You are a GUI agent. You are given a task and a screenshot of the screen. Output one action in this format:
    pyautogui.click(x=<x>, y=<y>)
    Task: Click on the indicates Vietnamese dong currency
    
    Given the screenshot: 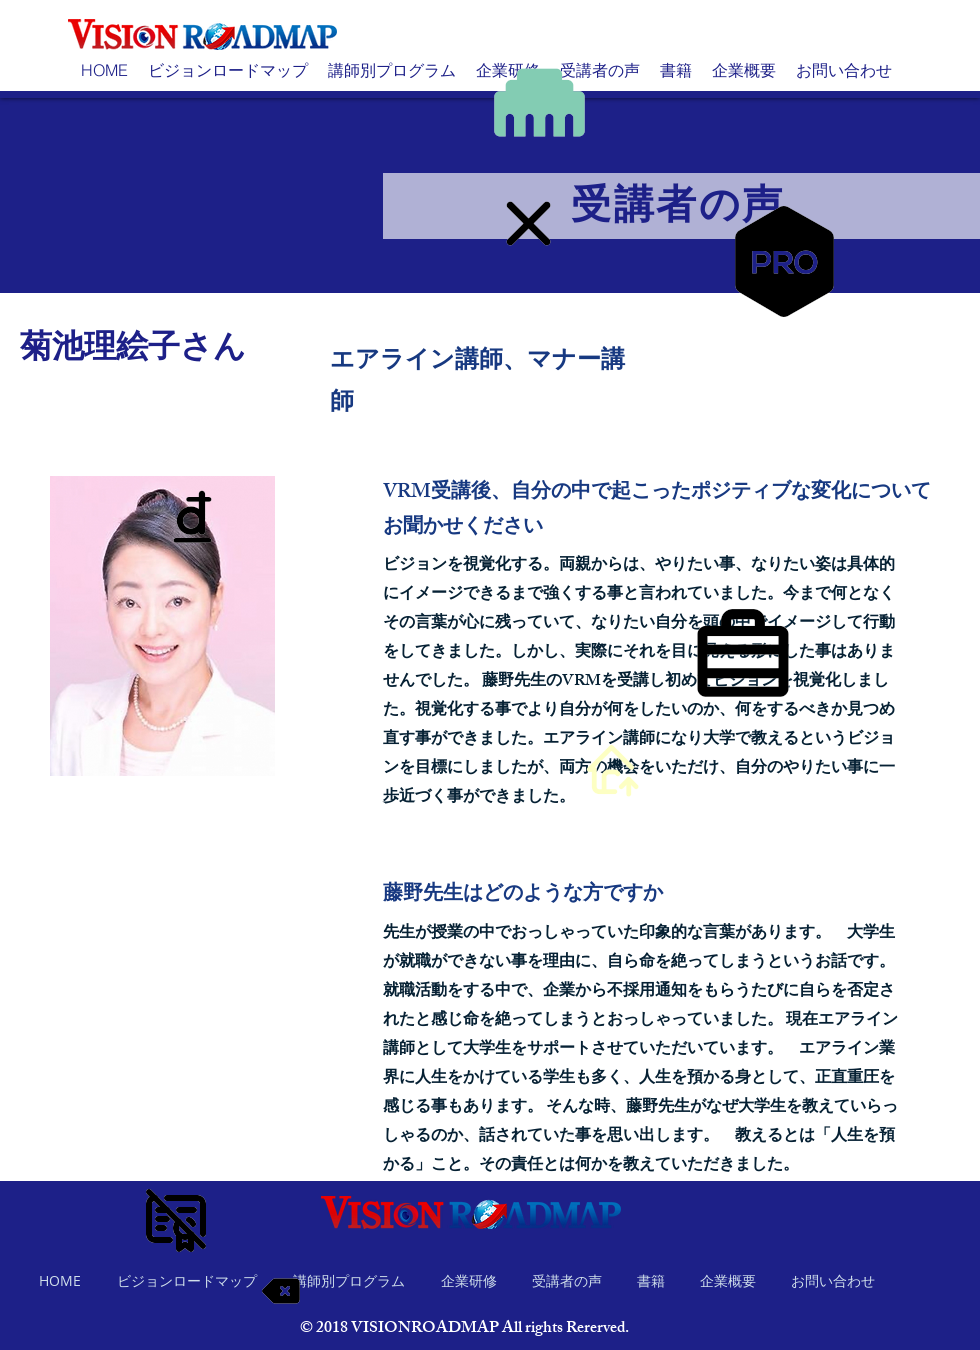 What is the action you would take?
    pyautogui.click(x=192, y=517)
    